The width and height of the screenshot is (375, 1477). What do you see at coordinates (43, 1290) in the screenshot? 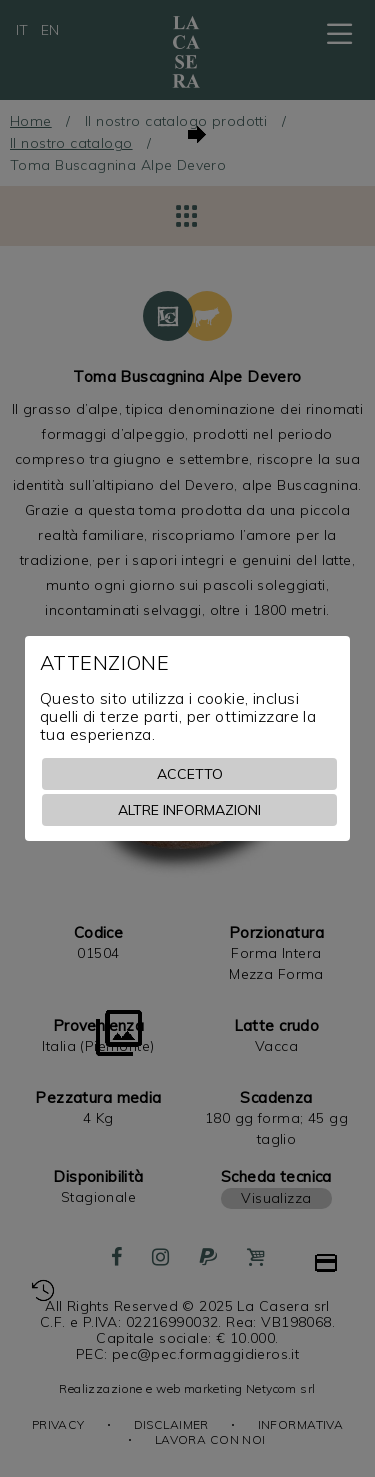
I see `view history or recent activity` at bounding box center [43, 1290].